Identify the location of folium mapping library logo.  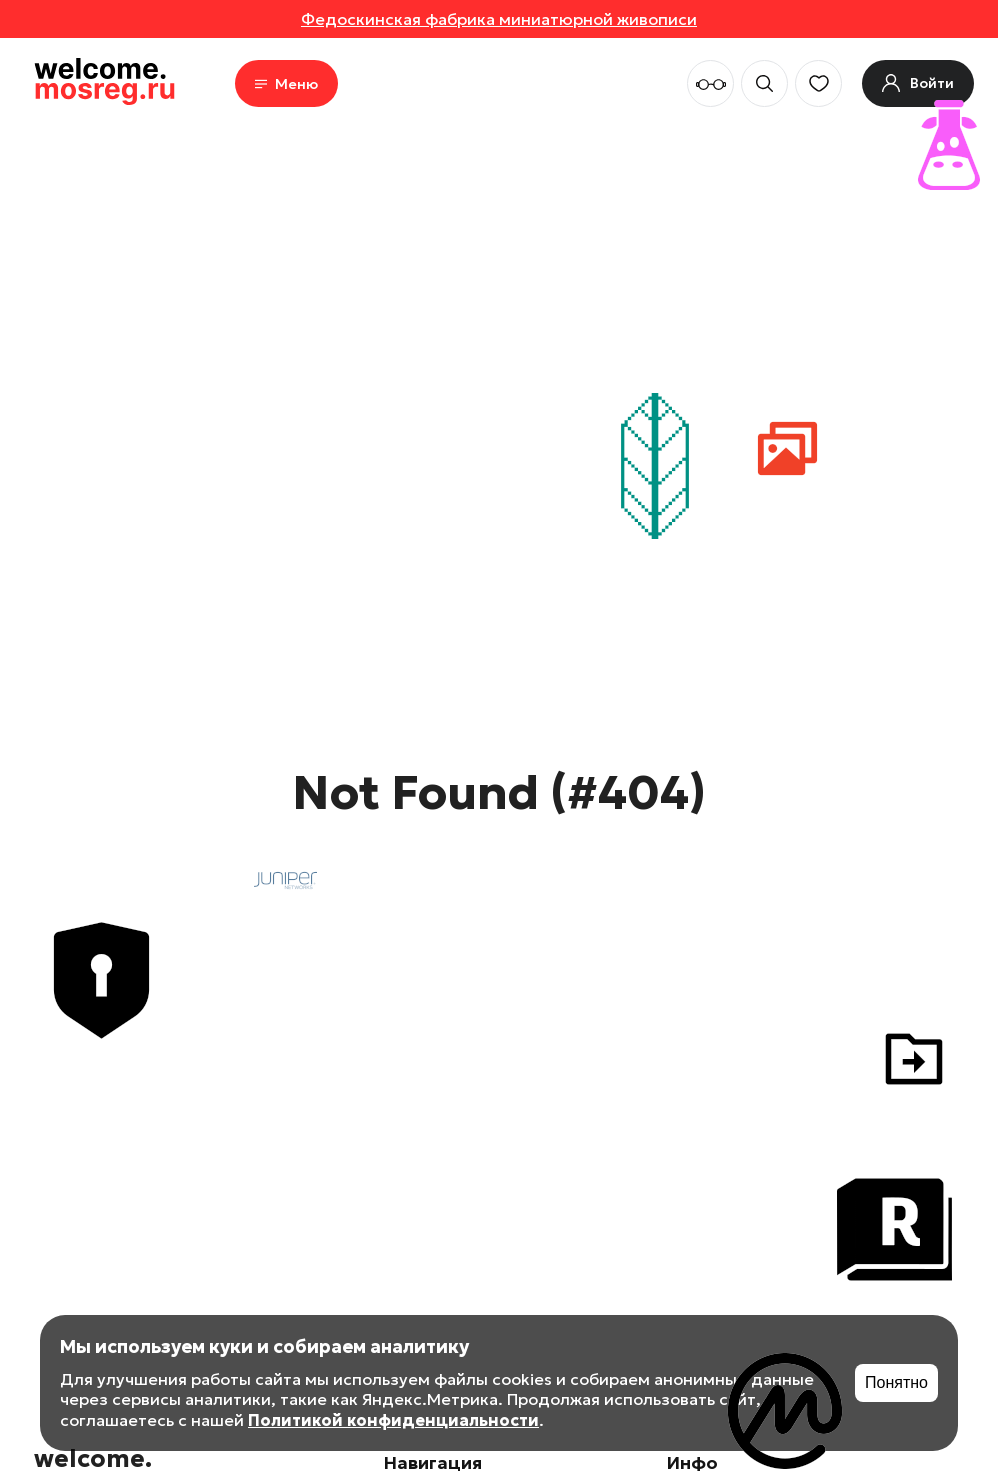
(655, 466).